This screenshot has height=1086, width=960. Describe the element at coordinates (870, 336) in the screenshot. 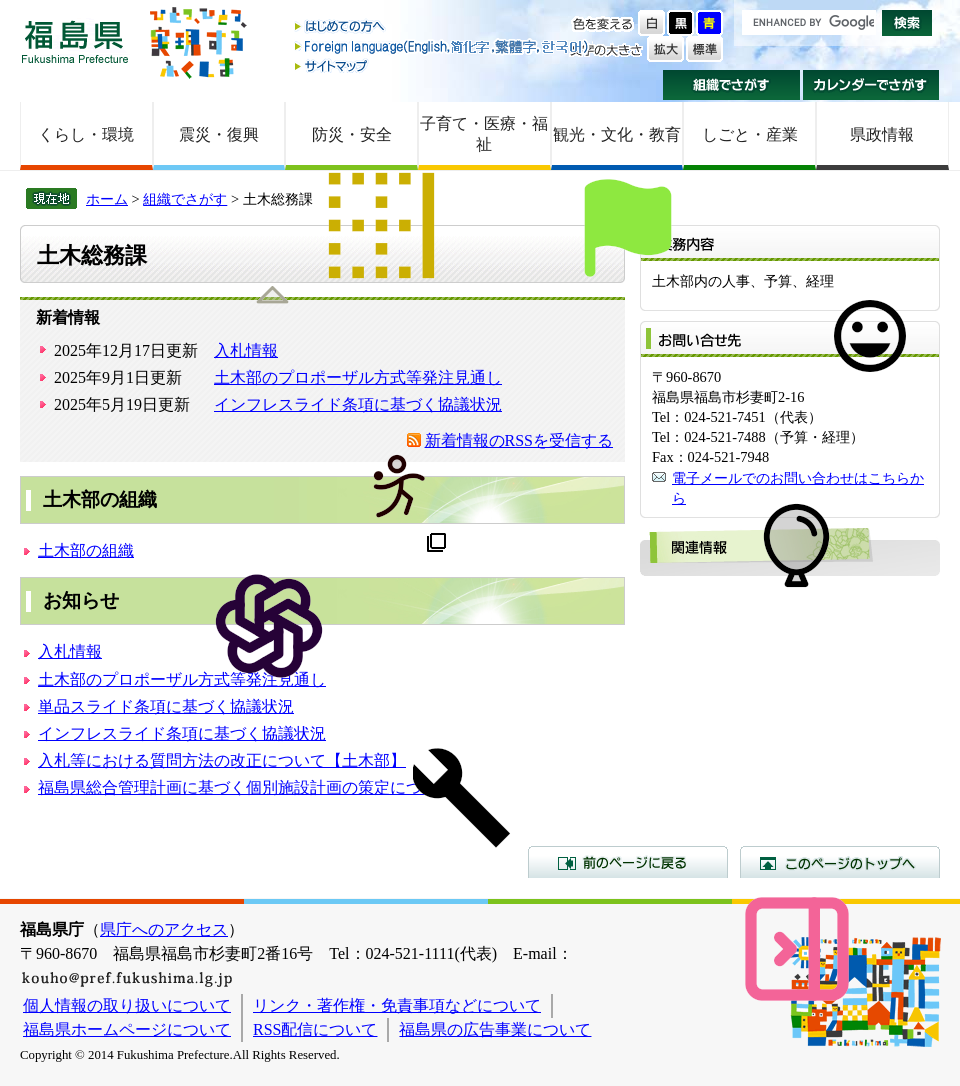

I see `rate your experience as positive` at that location.